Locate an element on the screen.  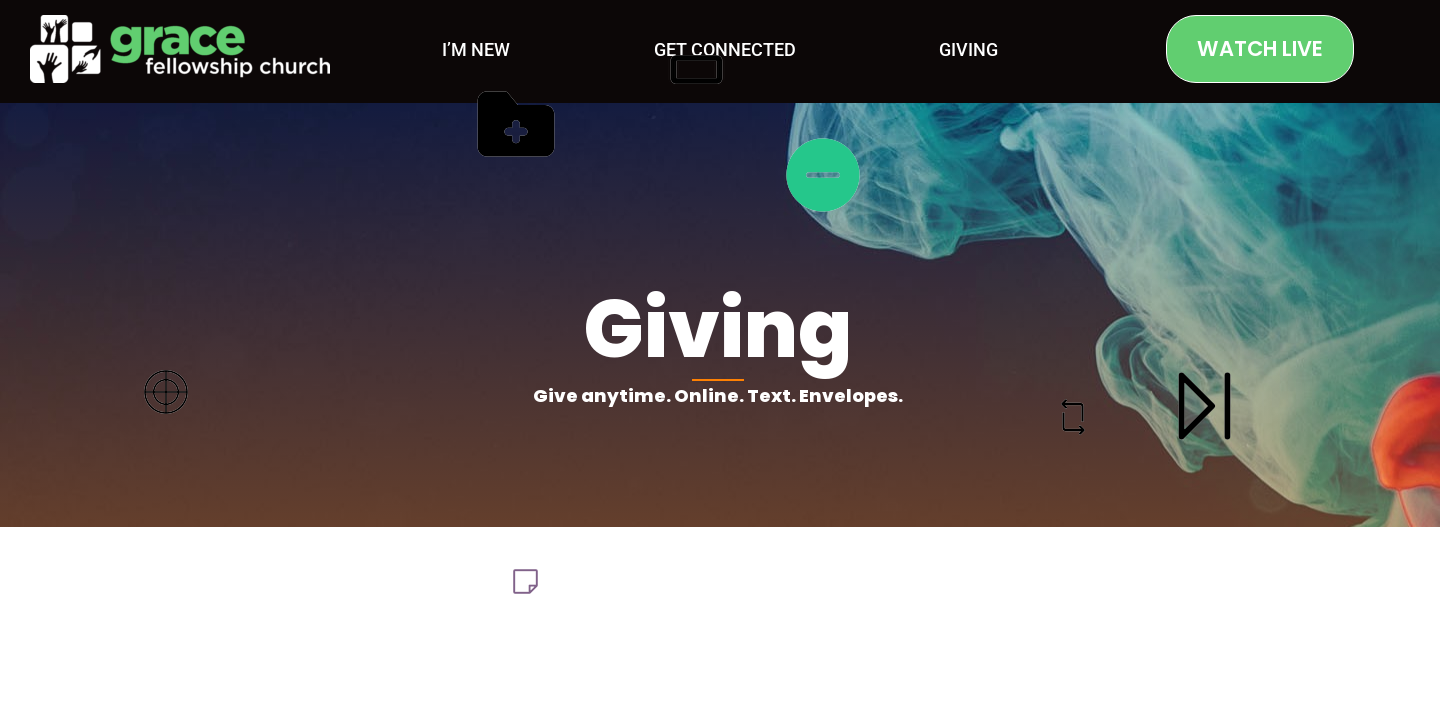
skip to the next item or track is located at coordinates (1206, 406).